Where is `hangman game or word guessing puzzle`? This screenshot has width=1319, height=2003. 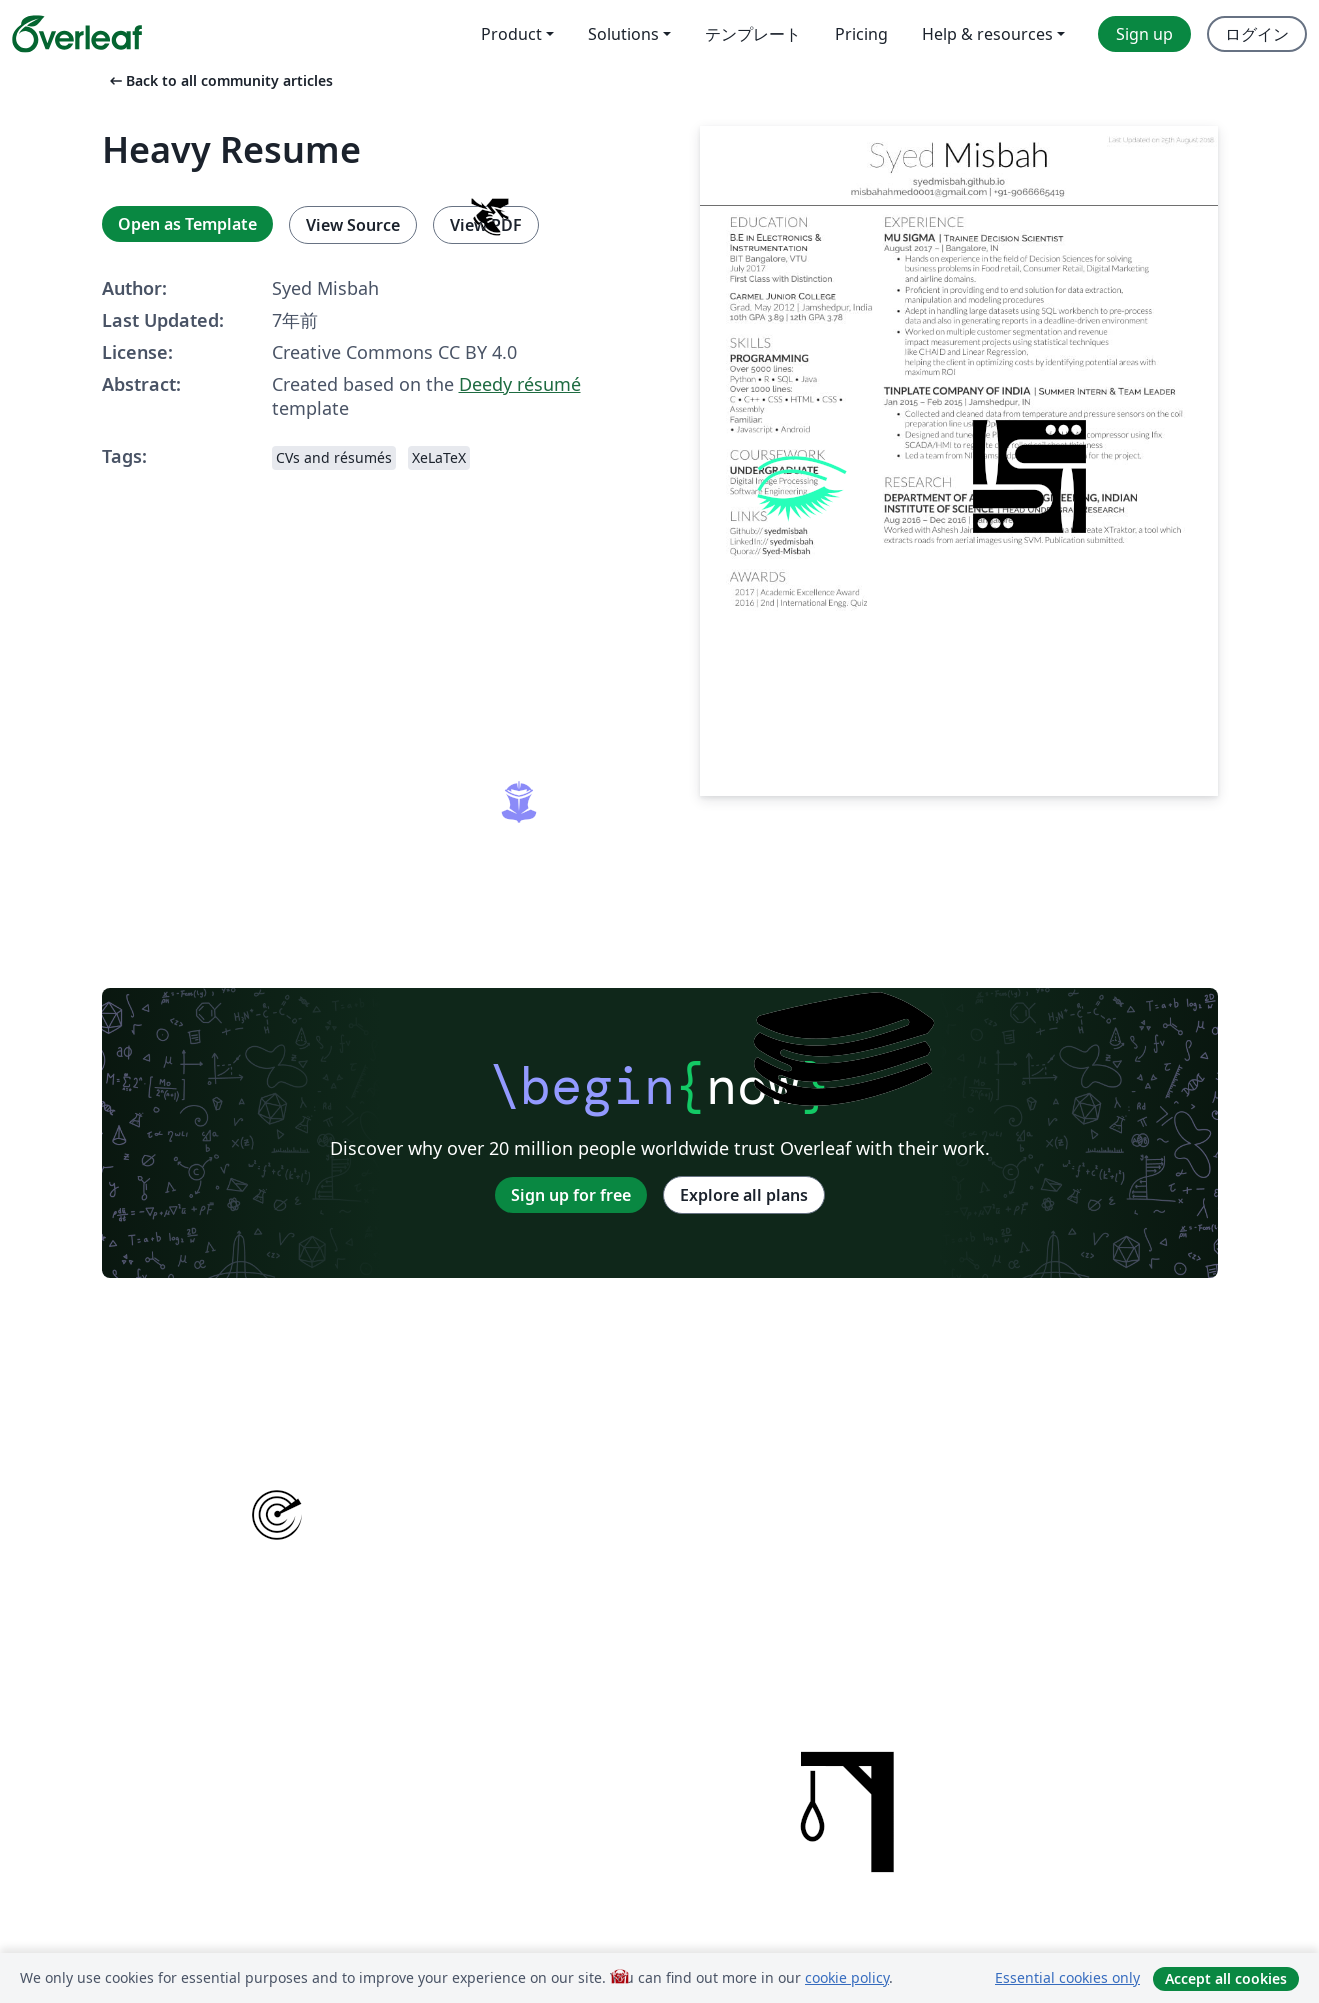 hangman game or word guessing puzzle is located at coordinates (845, 1811).